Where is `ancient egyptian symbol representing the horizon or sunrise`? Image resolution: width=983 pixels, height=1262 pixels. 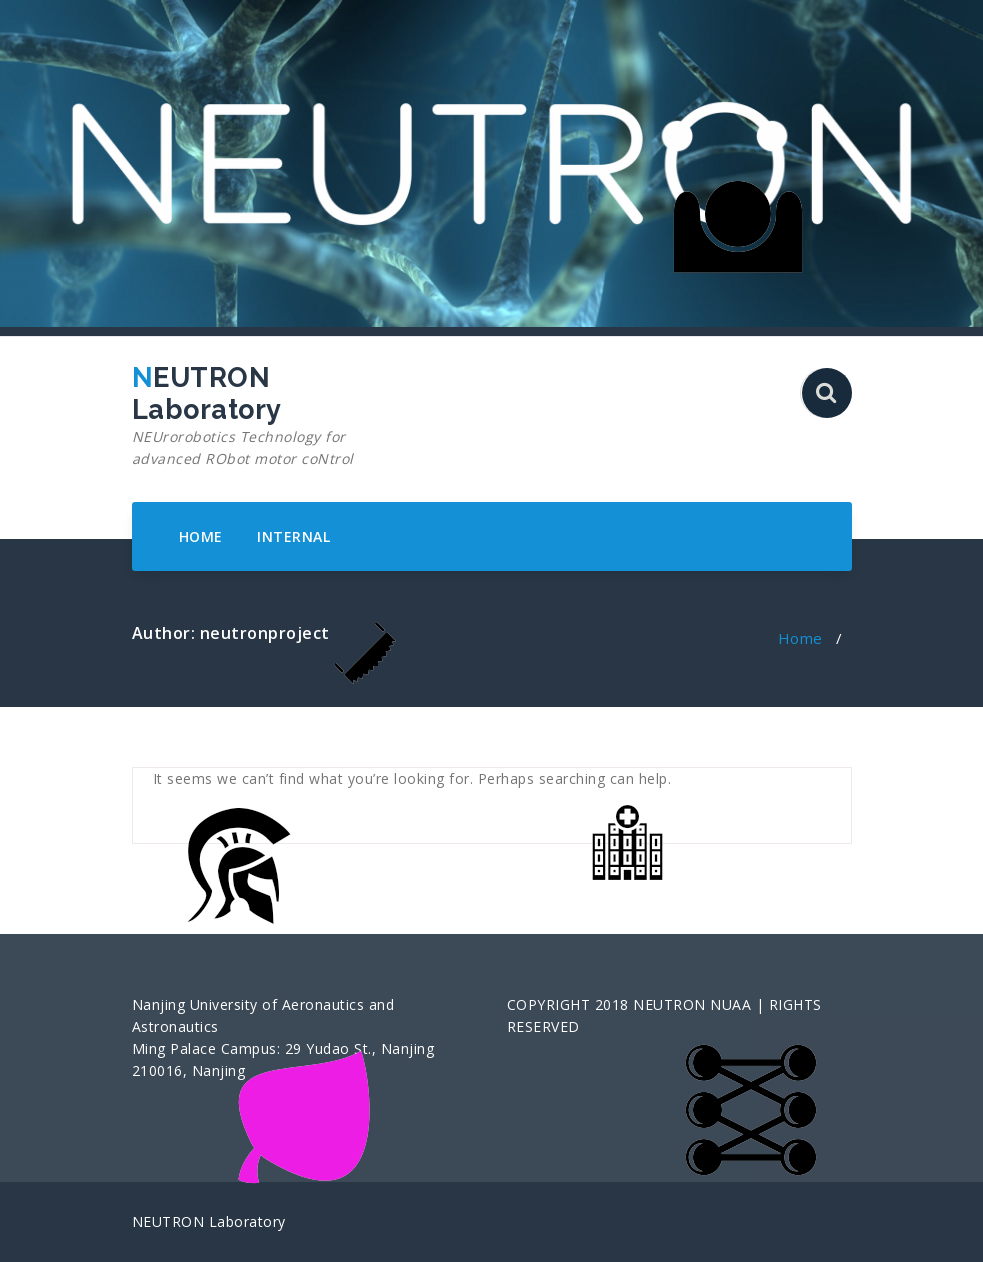 ancient egyptian symbol representing the horizon or sunrise is located at coordinates (738, 222).